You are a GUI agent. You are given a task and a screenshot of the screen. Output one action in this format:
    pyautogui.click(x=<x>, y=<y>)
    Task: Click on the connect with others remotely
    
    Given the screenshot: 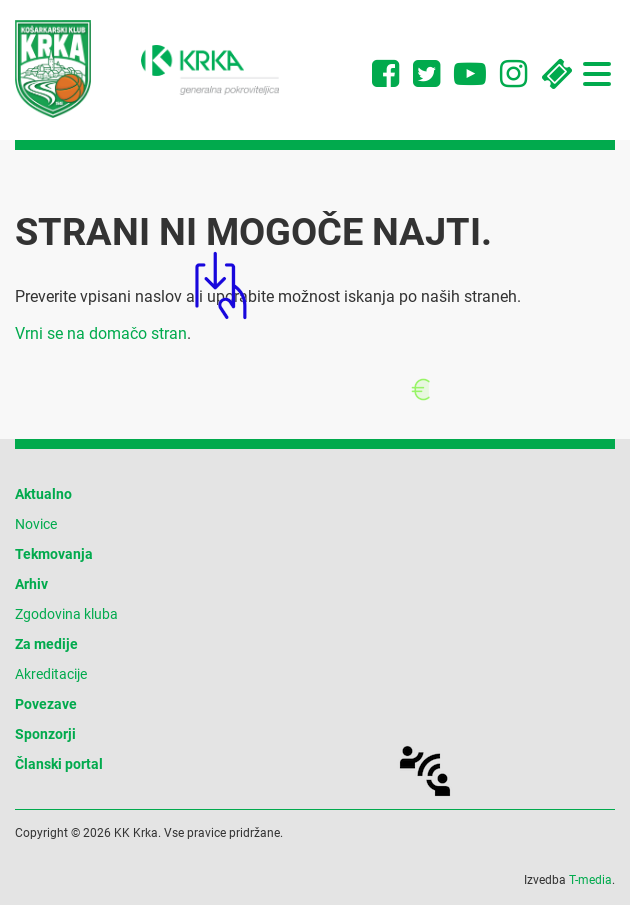 What is the action you would take?
    pyautogui.click(x=425, y=771)
    